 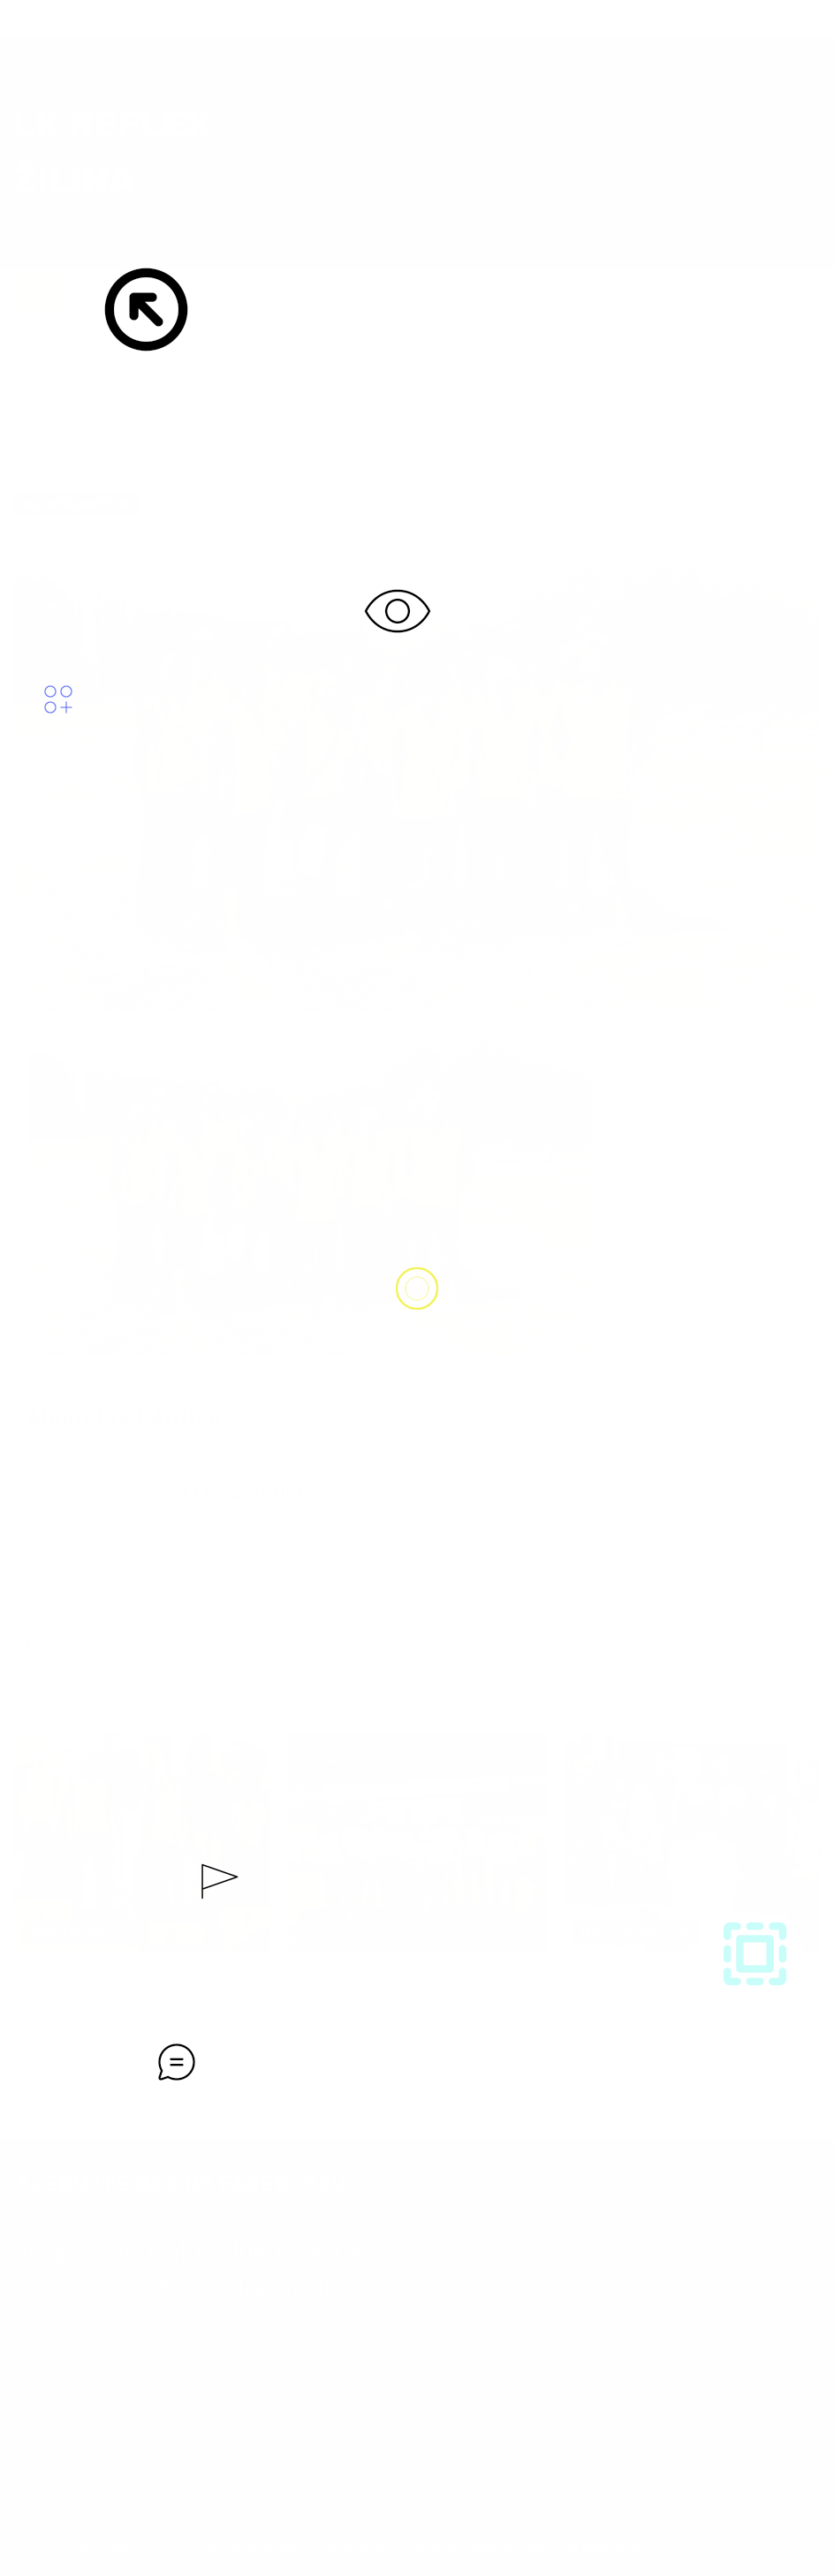 I want to click on flag or bookmark an item, so click(x=216, y=1881).